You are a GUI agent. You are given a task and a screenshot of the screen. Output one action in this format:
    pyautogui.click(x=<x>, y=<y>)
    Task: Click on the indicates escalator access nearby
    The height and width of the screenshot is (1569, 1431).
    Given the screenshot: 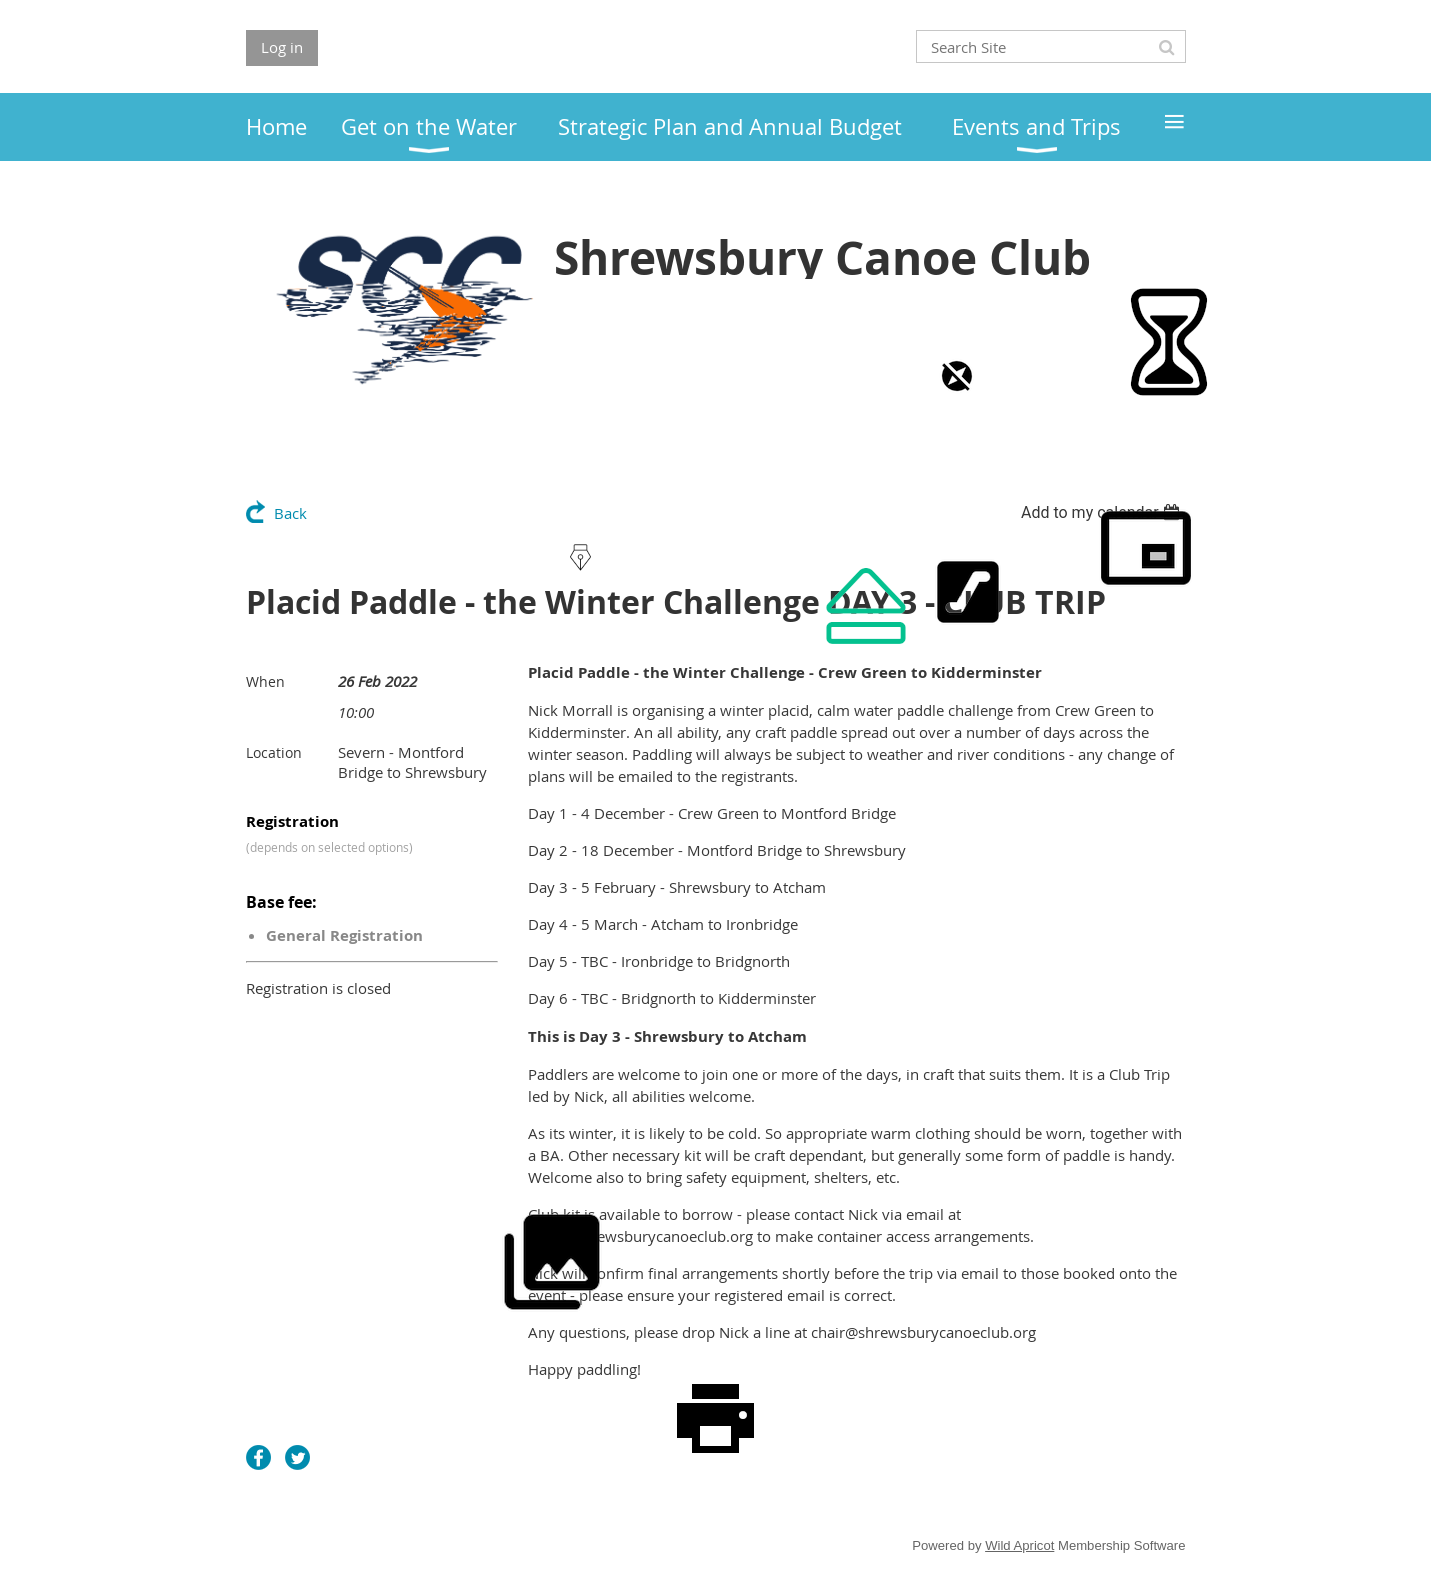 What is the action you would take?
    pyautogui.click(x=968, y=592)
    